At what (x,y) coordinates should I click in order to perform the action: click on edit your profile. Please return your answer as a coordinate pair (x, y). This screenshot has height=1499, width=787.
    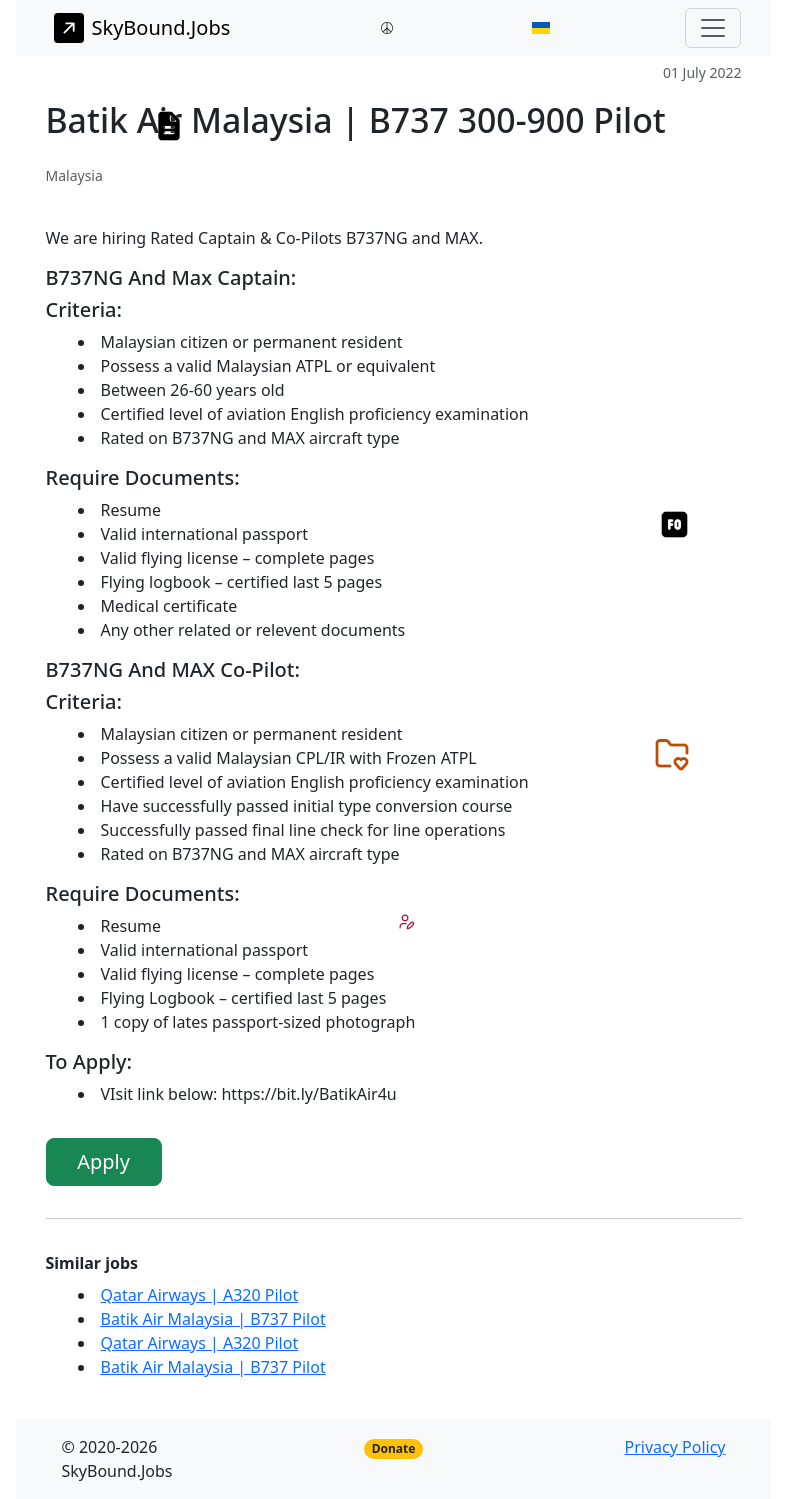
    Looking at the image, I should click on (406, 921).